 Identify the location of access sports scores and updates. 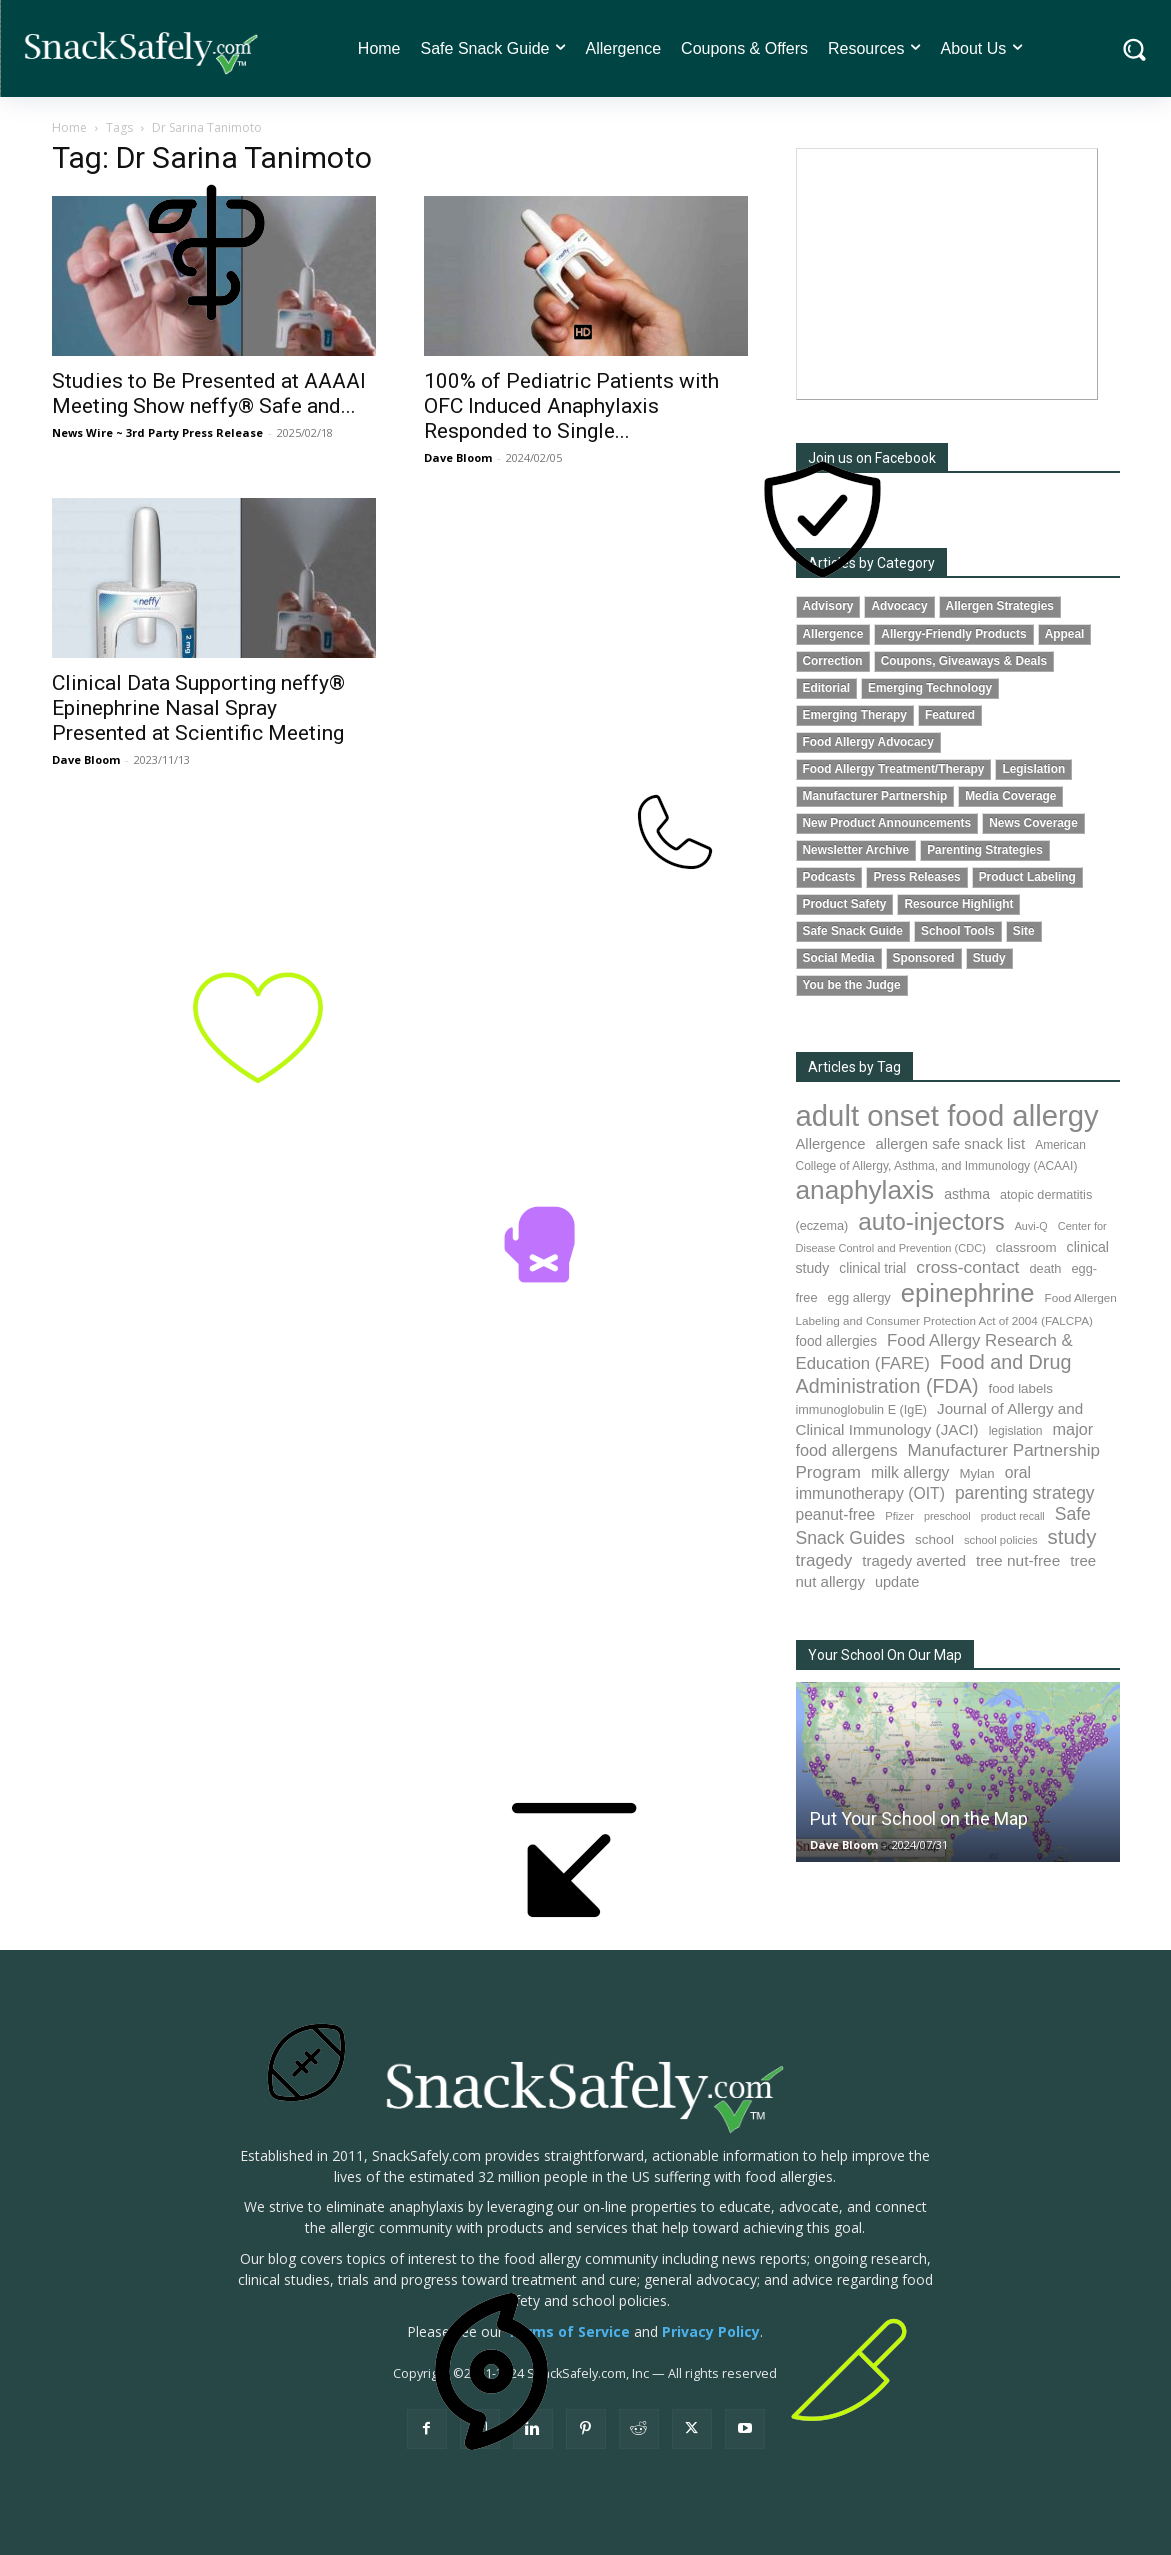
(306, 2062).